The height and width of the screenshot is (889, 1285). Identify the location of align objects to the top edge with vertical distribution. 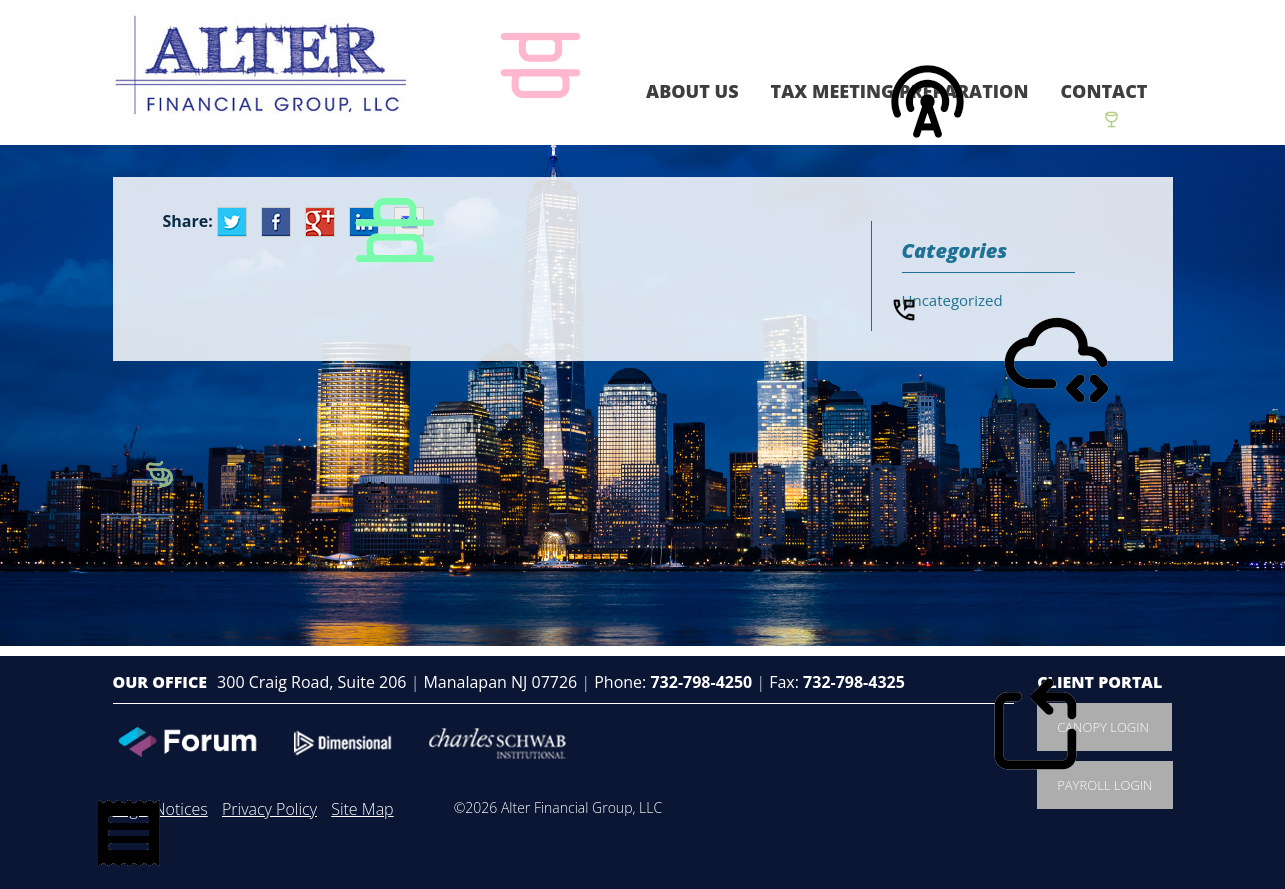
(540, 65).